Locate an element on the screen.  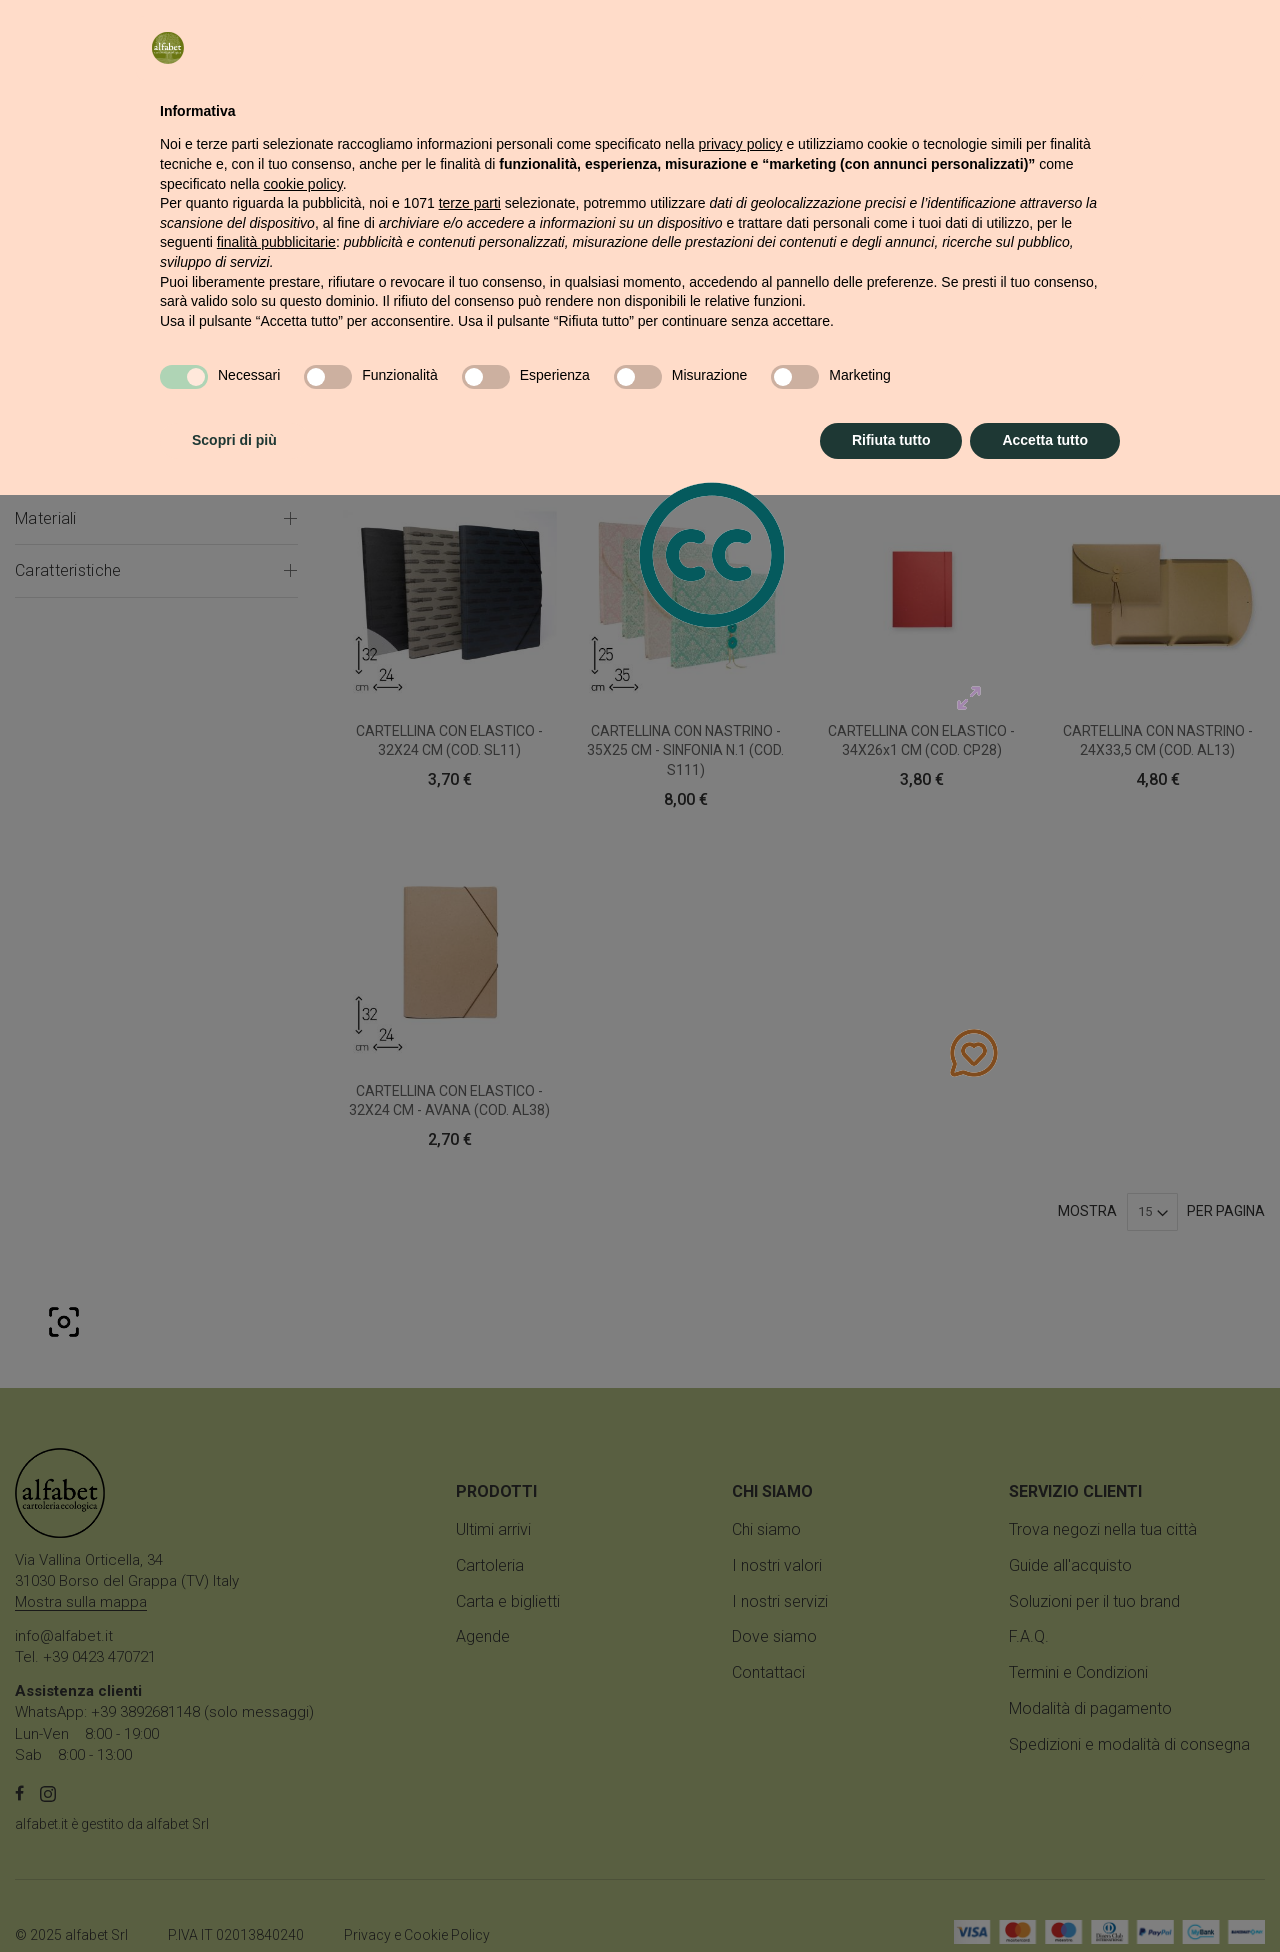
send a message to favorites is located at coordinates (974, 1053).